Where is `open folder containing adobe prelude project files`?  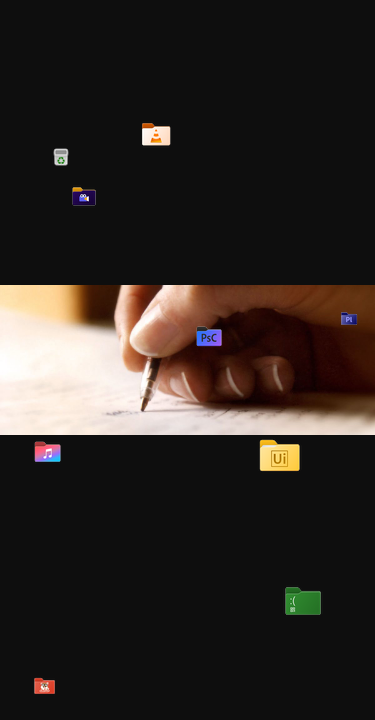
open folder containing adobe prelude project files is located at coordinates (349, 319).